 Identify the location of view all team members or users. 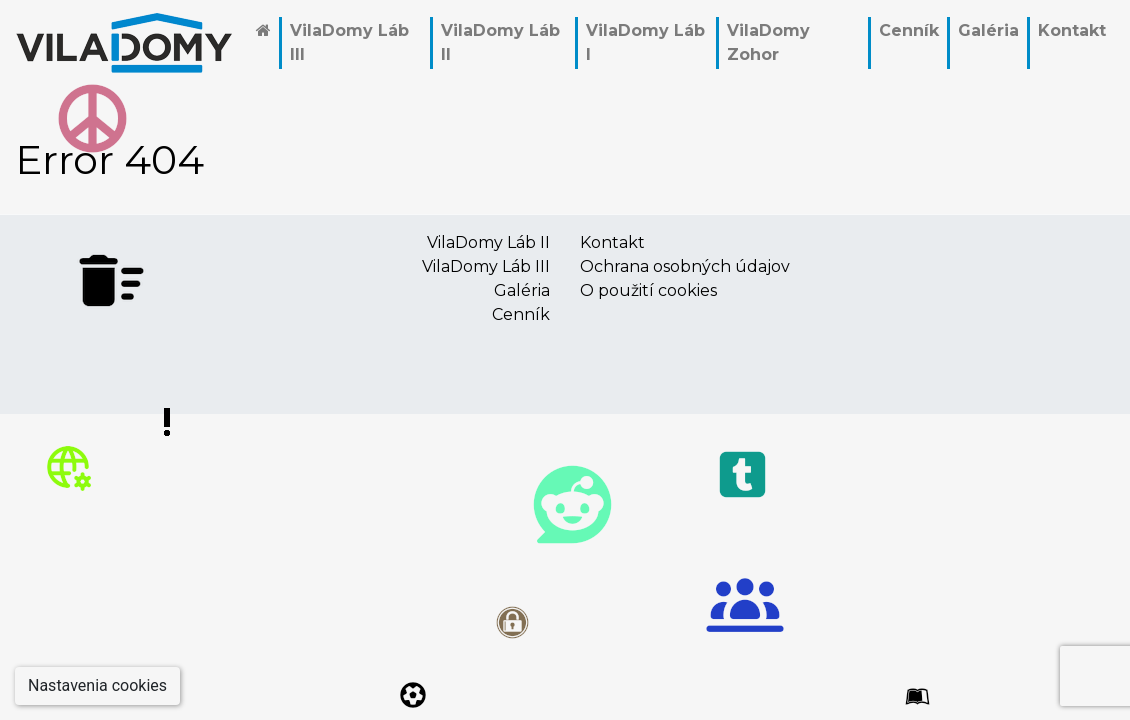
(745, 604).